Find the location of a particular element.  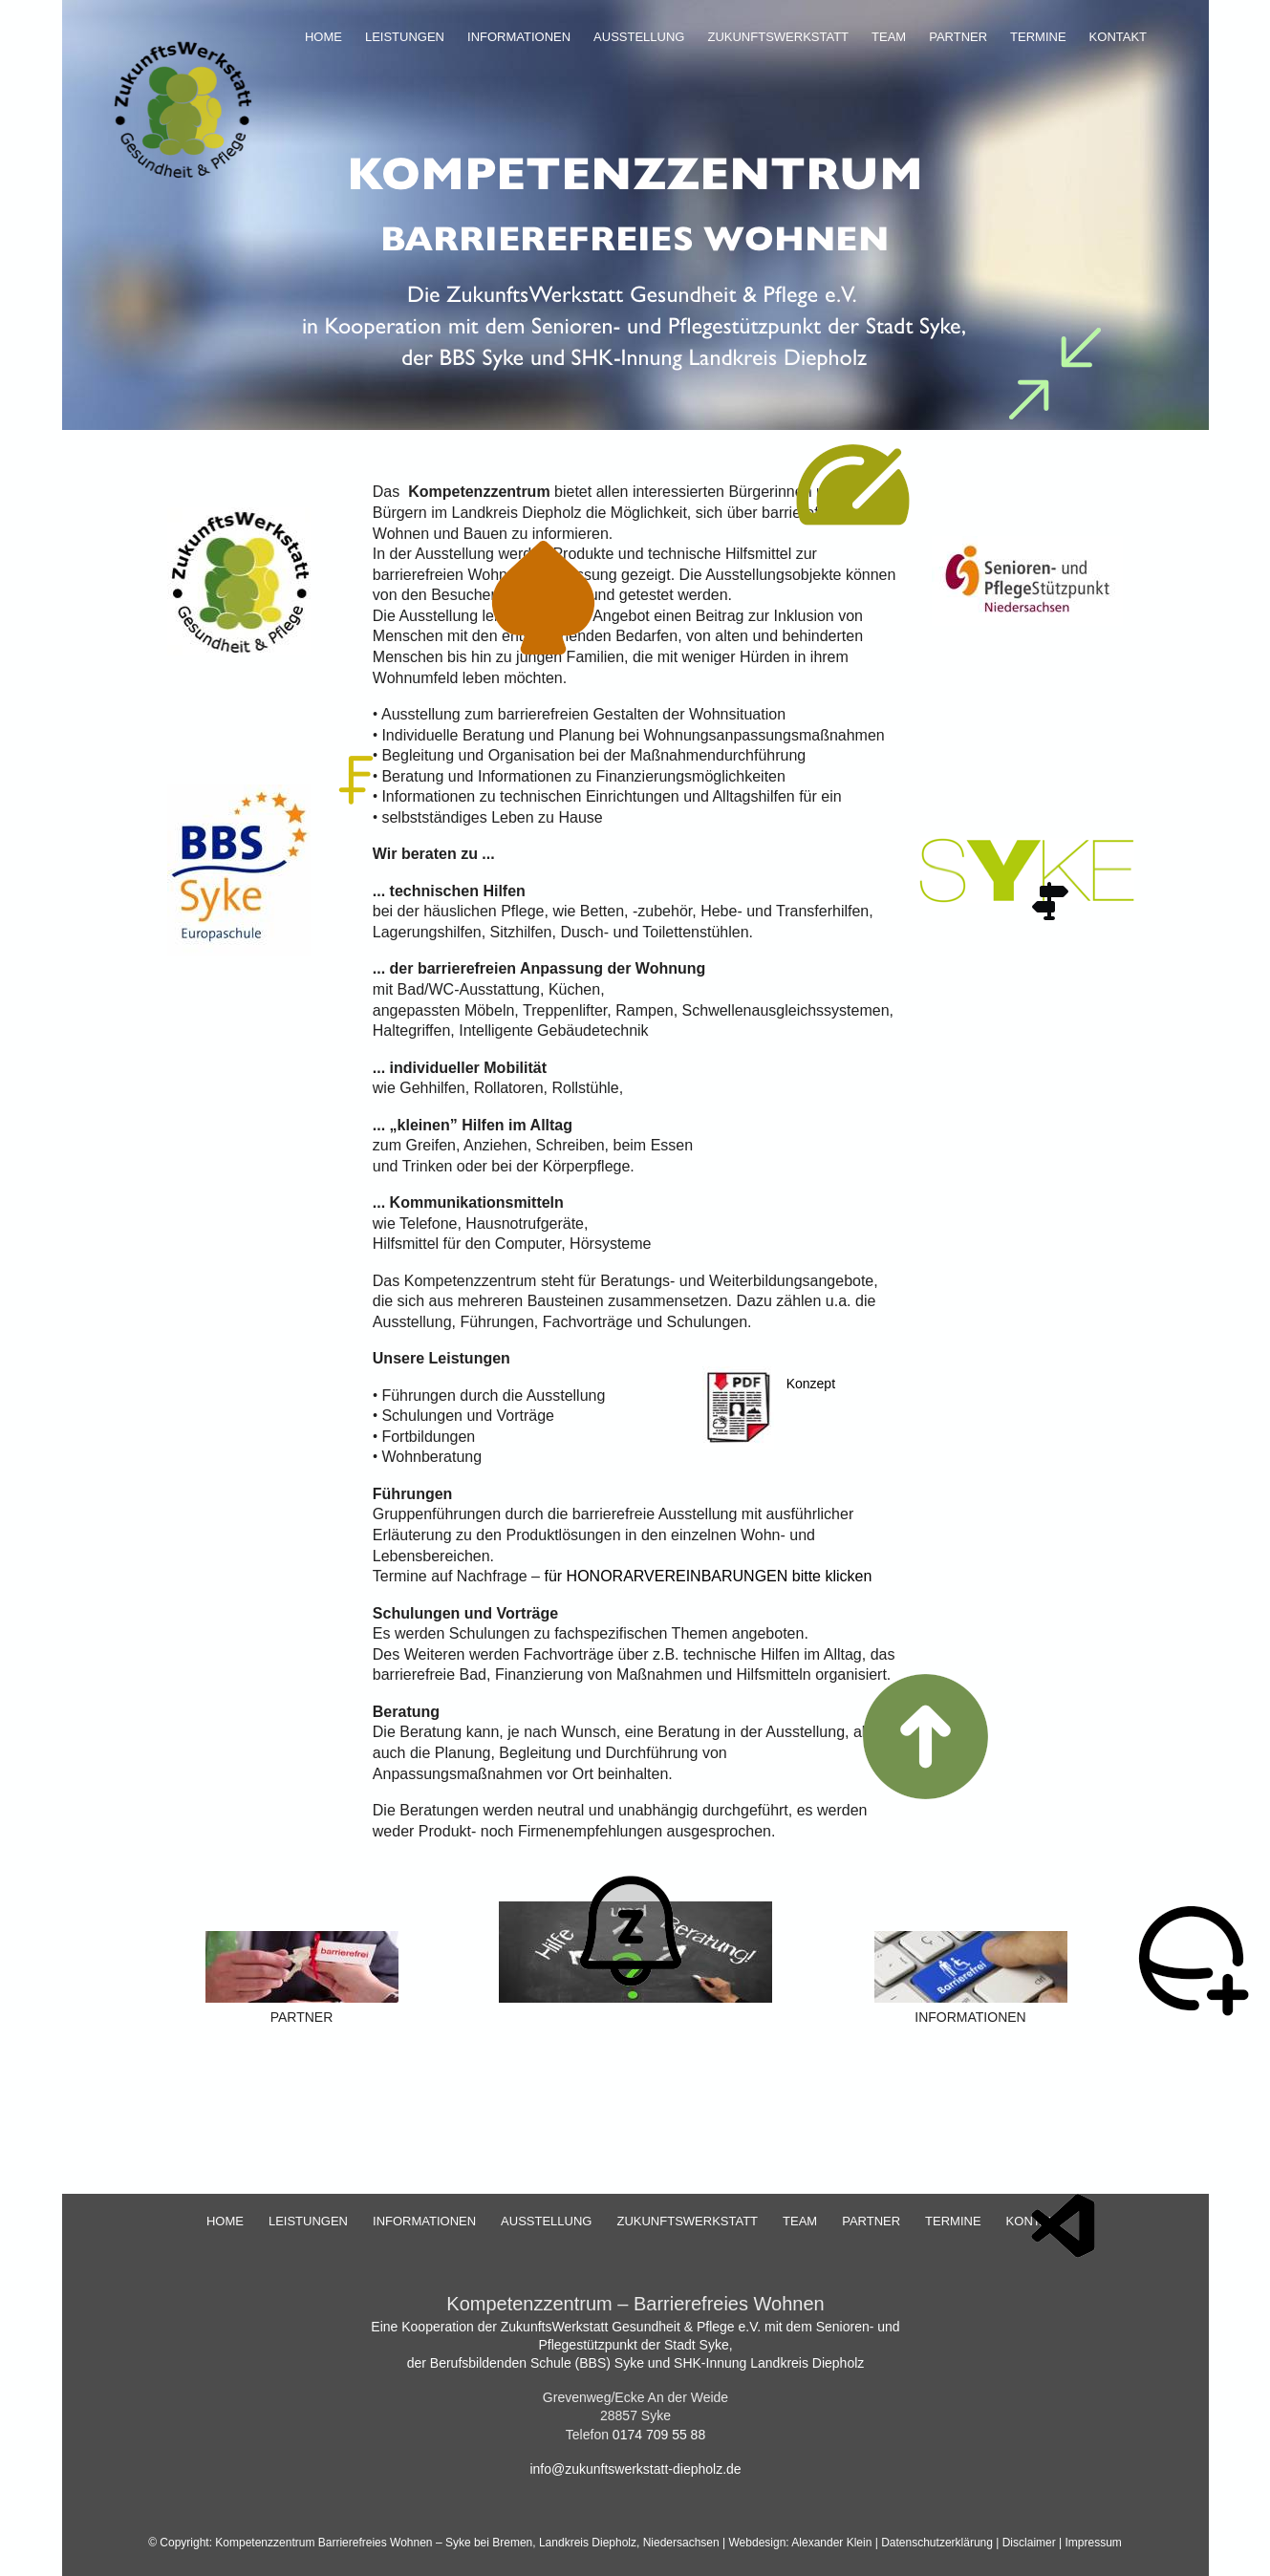

get directions to a destination is located at coordinates (1049, 901).